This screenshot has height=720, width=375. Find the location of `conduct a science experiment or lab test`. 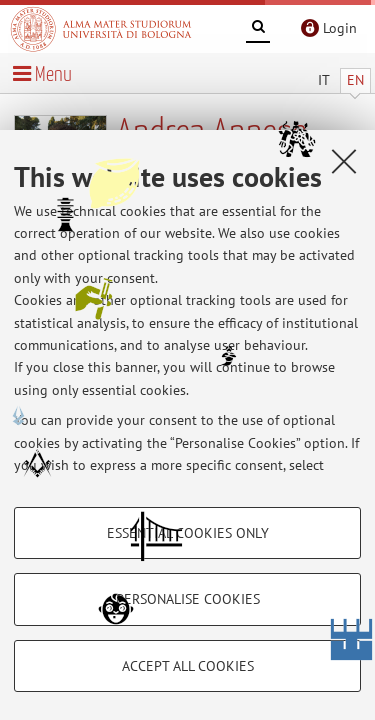

conduct a science experiment or lab test is located at coordinates (95, 298).